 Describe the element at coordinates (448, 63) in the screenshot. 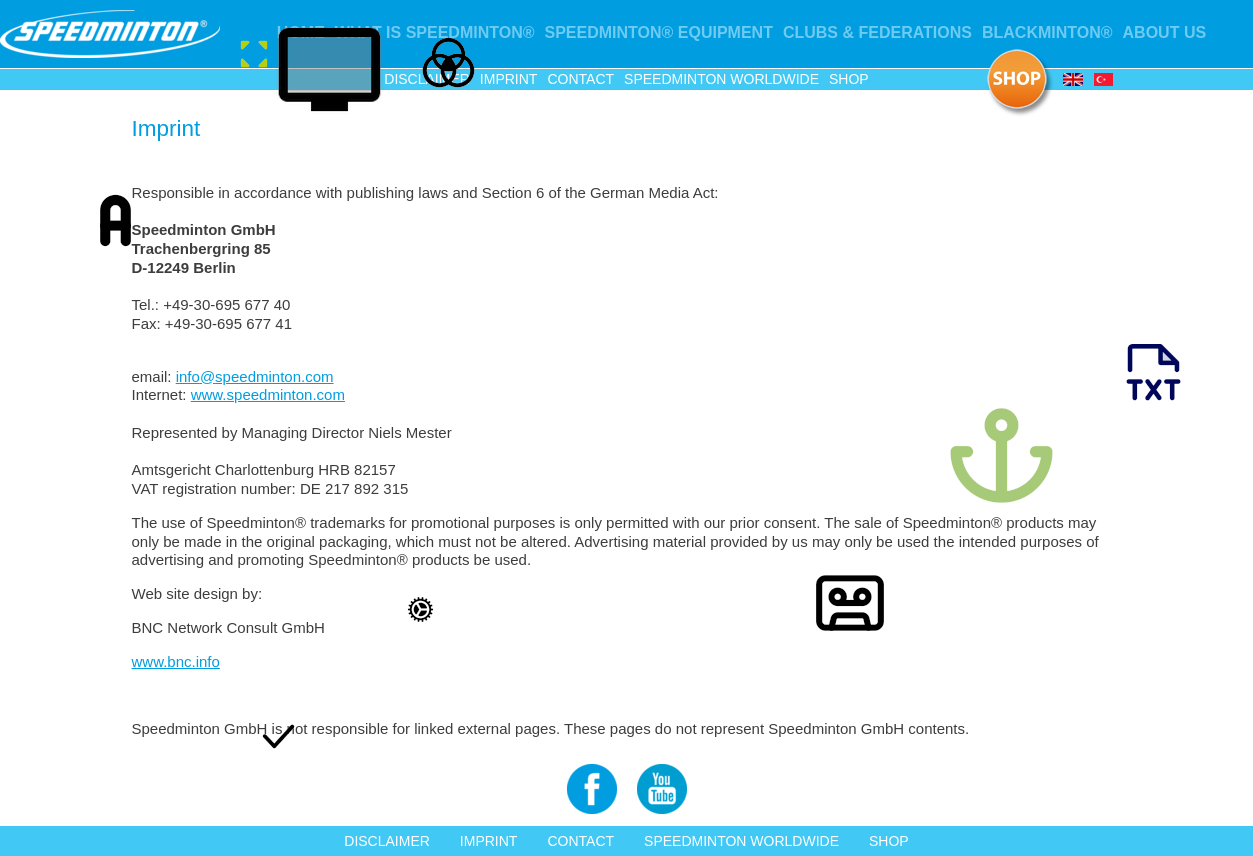

I see `shows overlapping or intersecting data sets` at that location.